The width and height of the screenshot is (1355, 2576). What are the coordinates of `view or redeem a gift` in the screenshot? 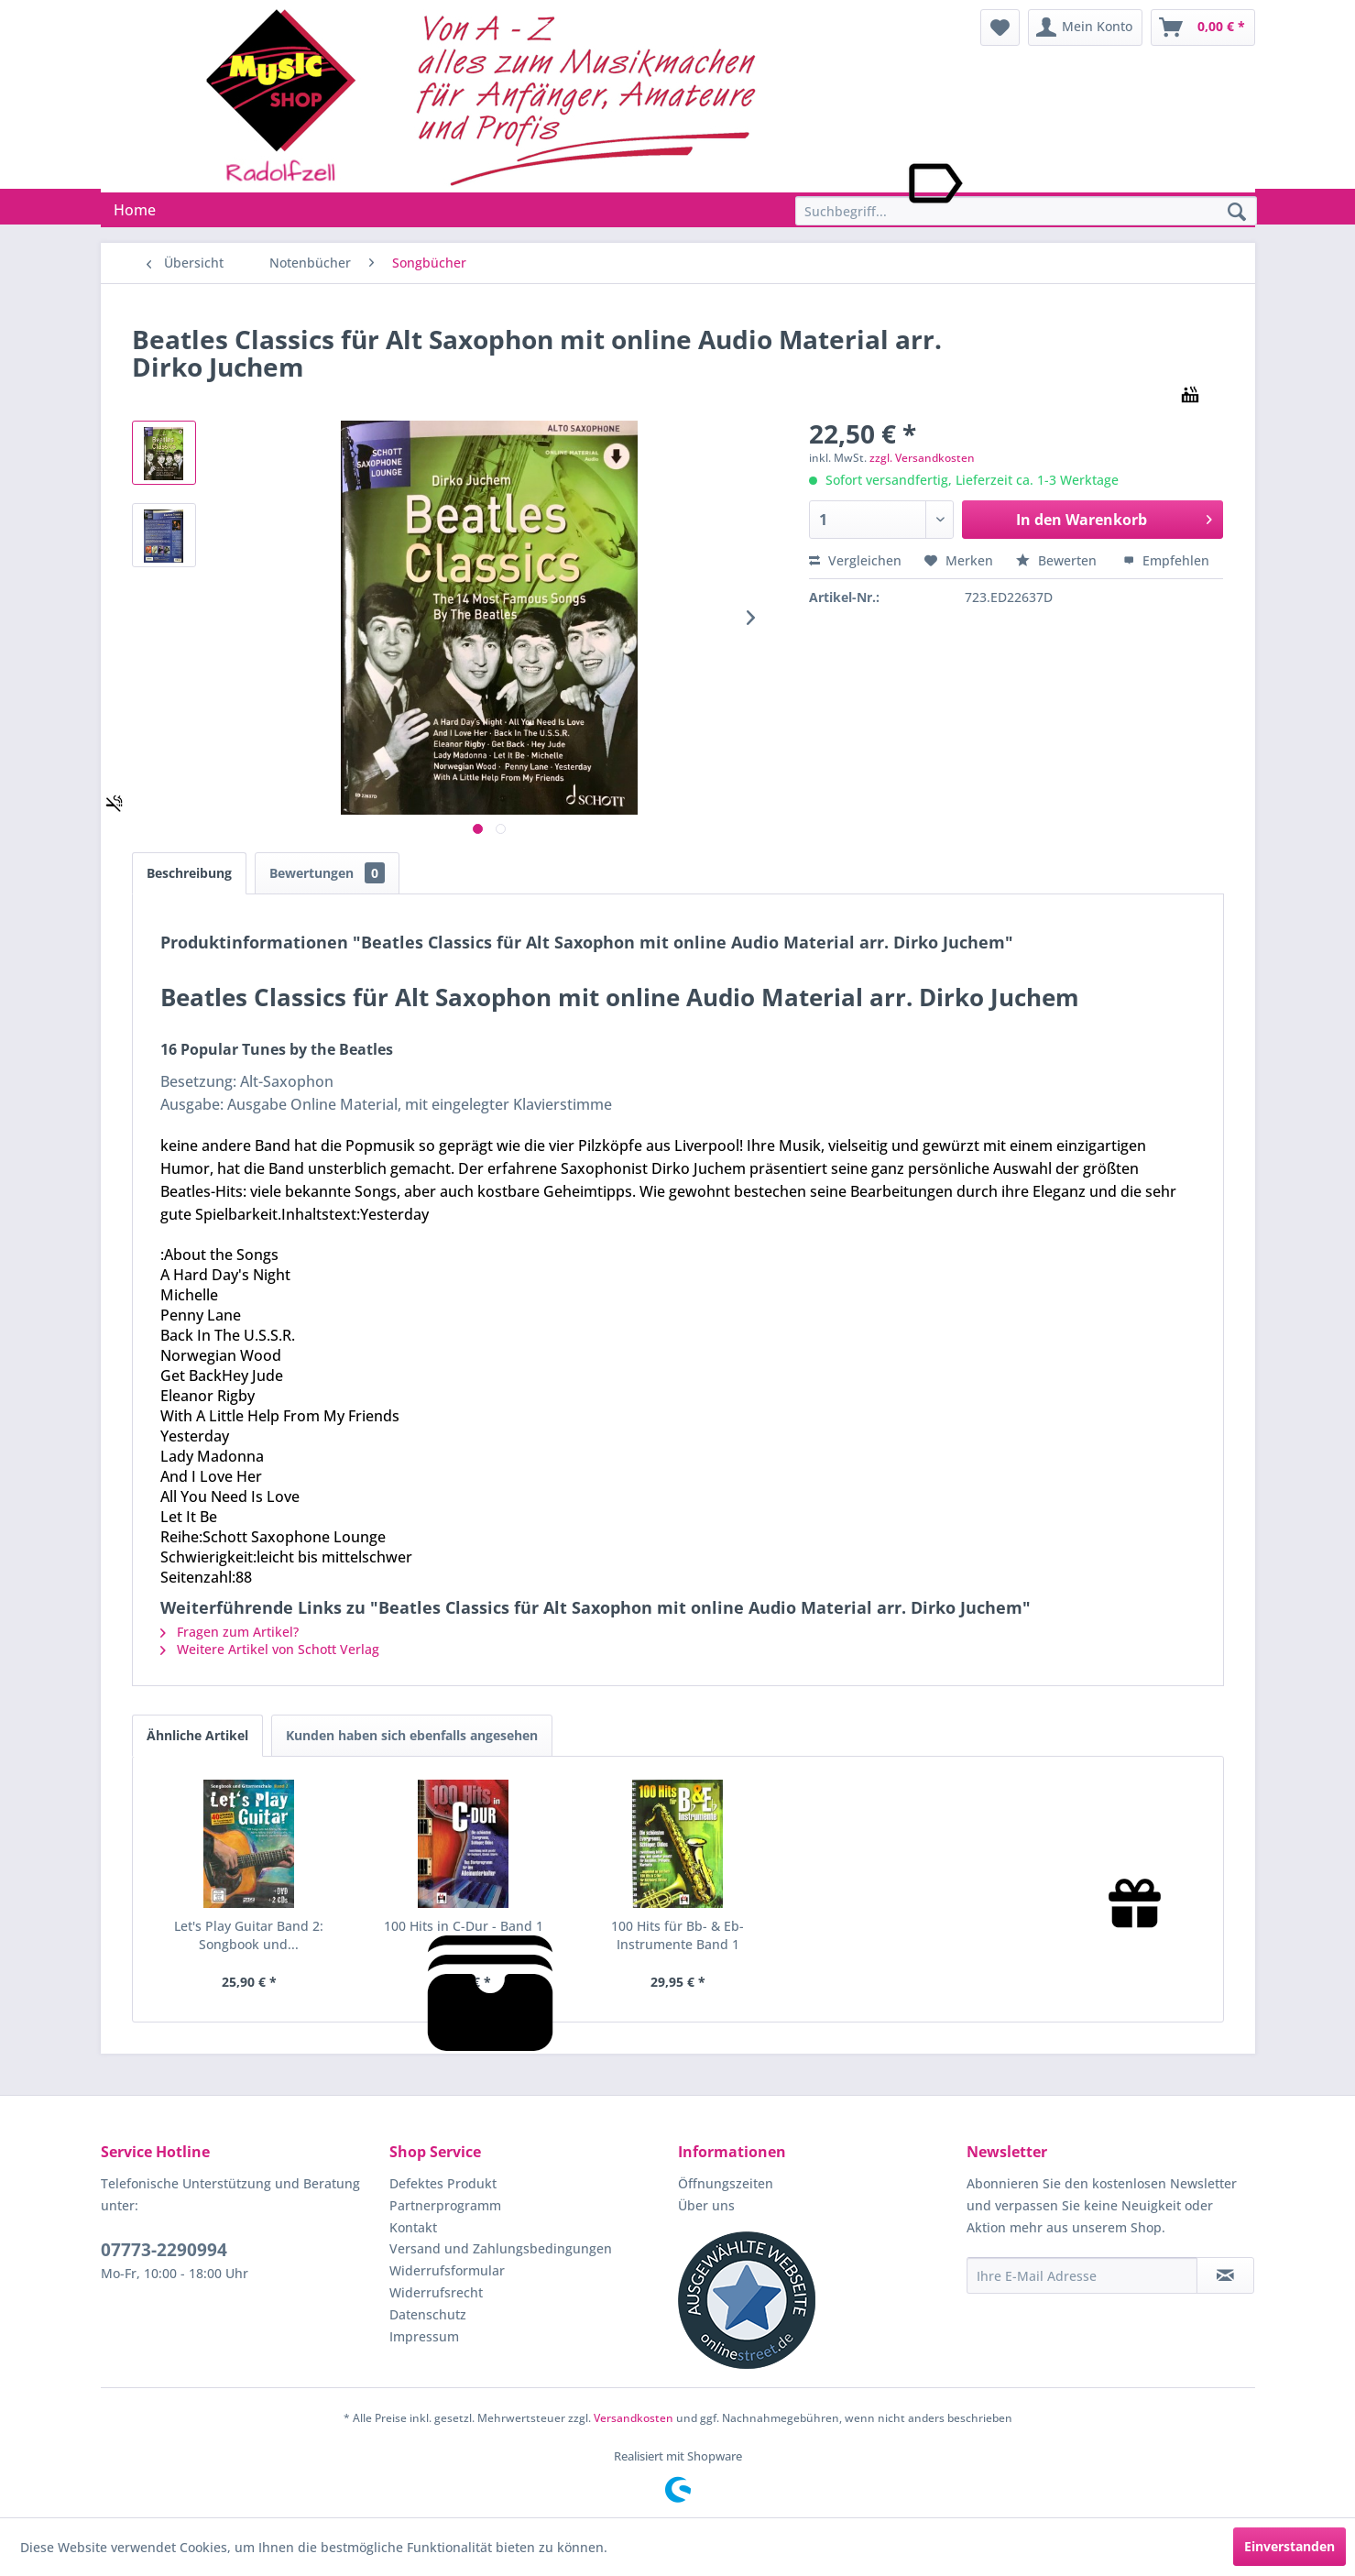 It's located at (1134, 1904).